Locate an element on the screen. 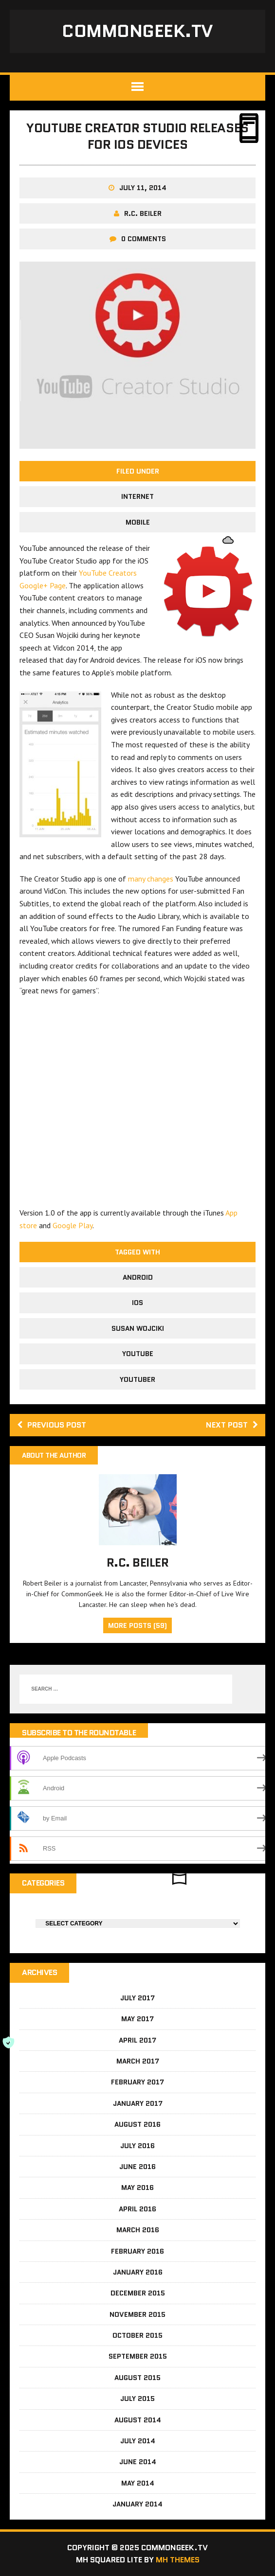  indicates verified or secure status is located at coordinates (8, 2042).